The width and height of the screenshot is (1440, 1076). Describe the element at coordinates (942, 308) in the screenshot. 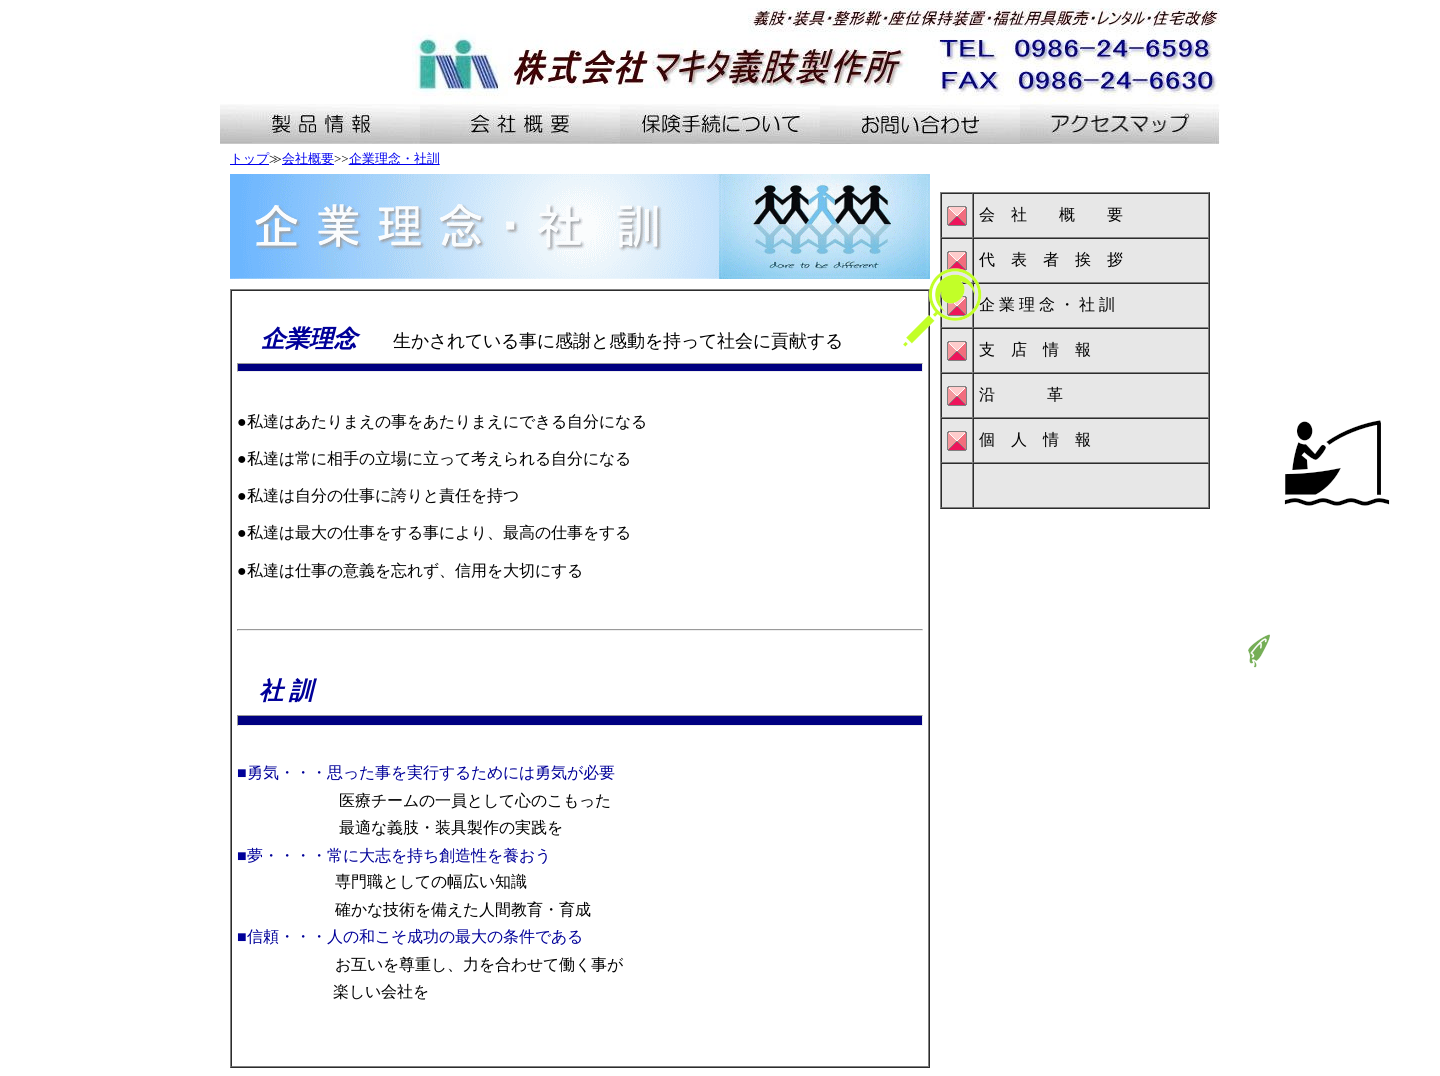

I see `search for items or content` at that location.